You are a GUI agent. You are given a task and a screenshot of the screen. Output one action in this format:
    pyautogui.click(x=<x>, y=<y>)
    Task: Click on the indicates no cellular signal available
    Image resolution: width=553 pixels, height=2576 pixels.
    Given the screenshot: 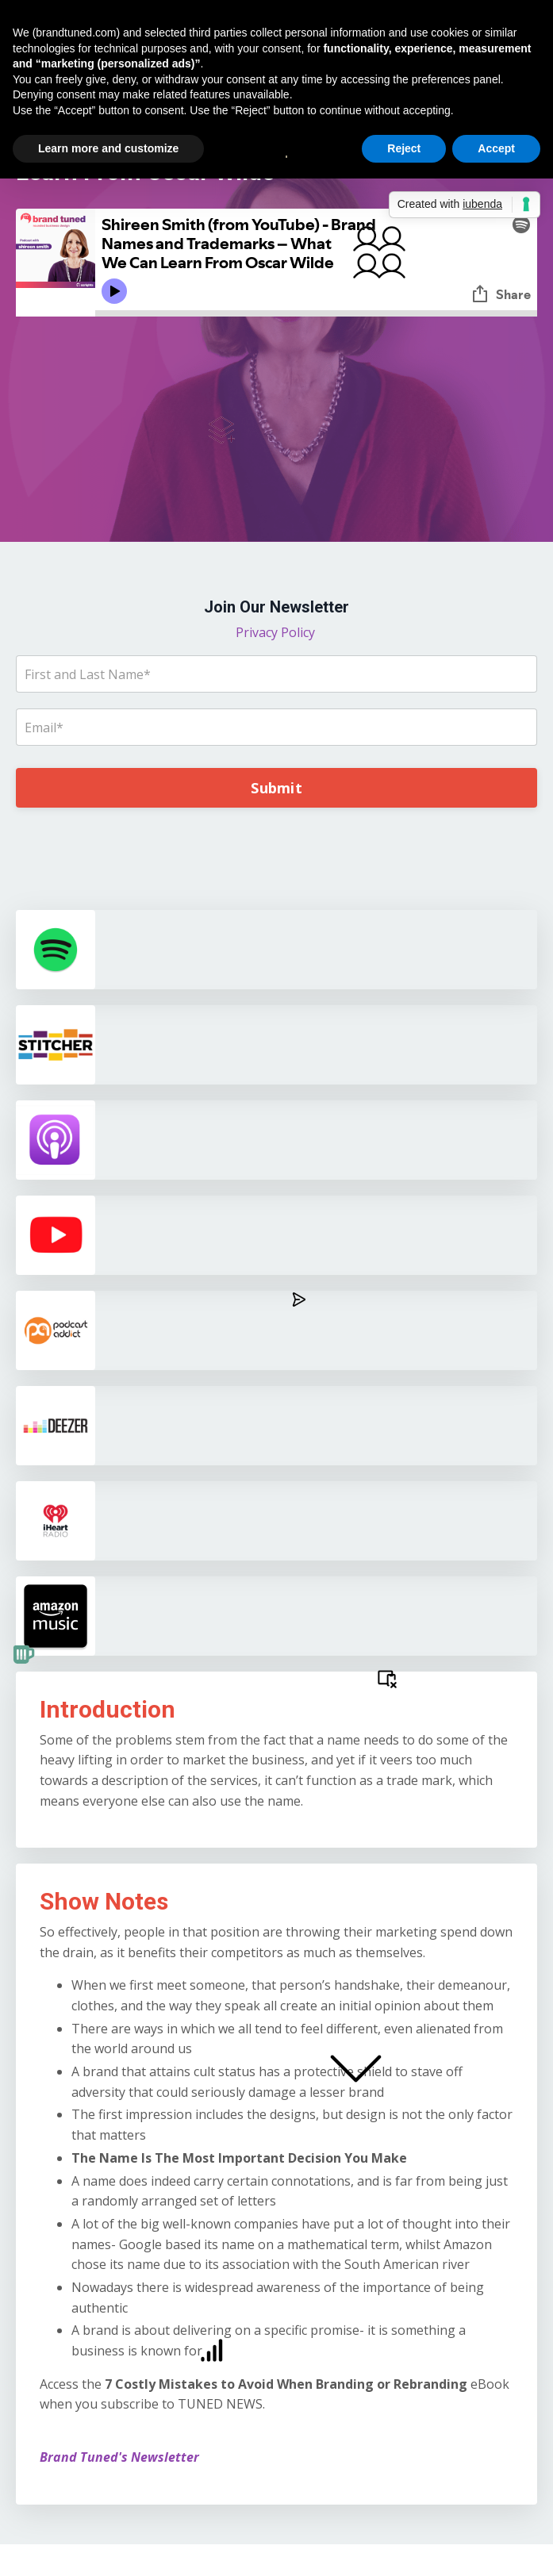 What is the action you would take?
    pyautogui.click(x=295, y=150)
    